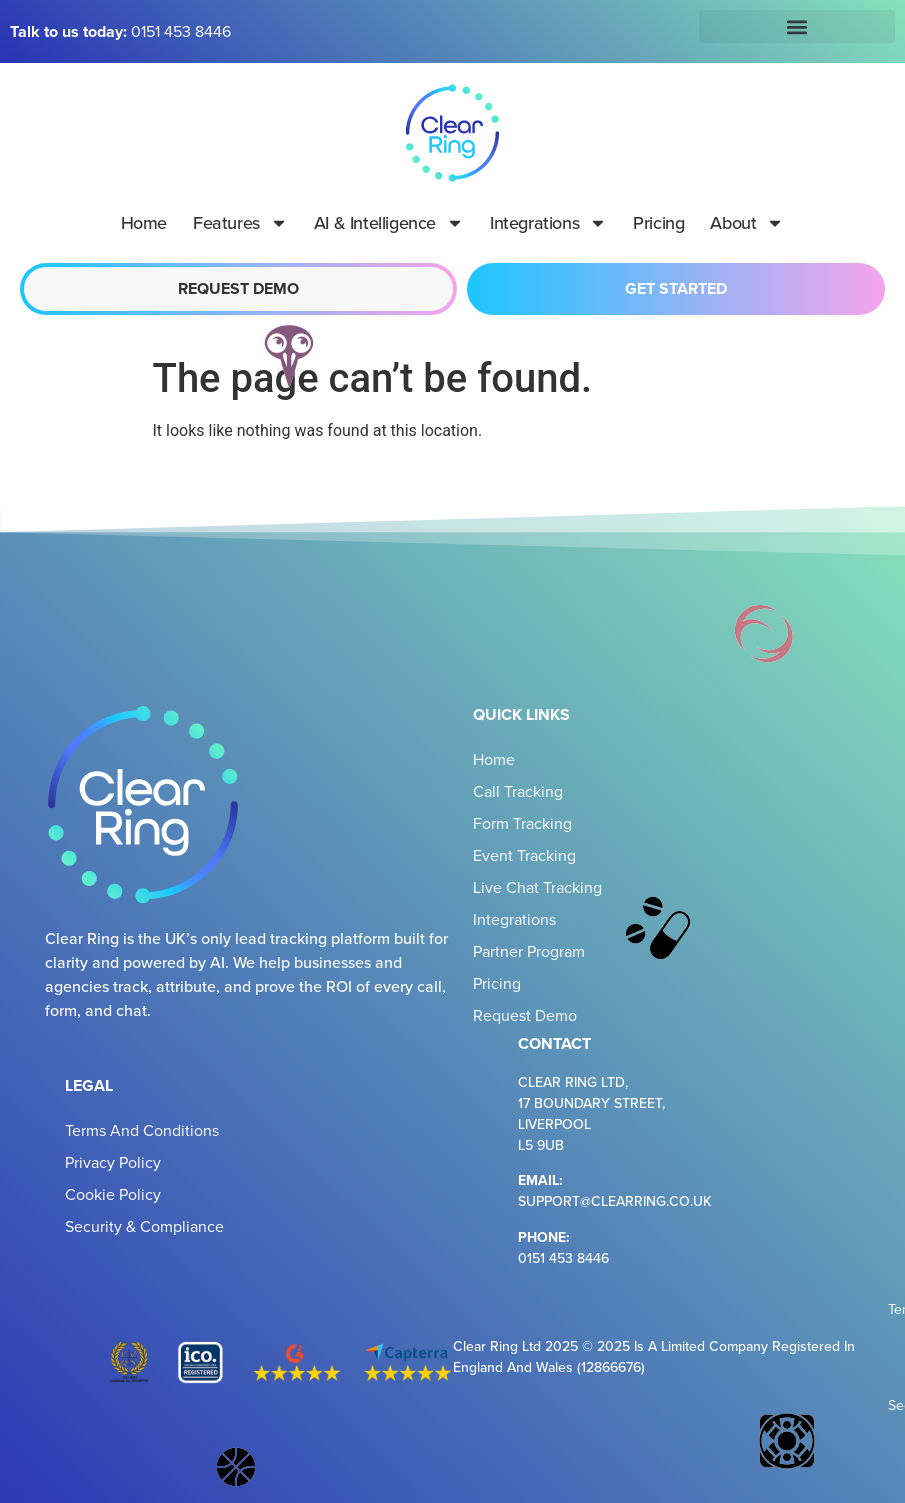 This screenshot has height=1503, width=905. What do you see at coordinates (787, 1441) in the screenshot?
I see `abstract game achievement or badge icon` at bounding box center [787, 1441].